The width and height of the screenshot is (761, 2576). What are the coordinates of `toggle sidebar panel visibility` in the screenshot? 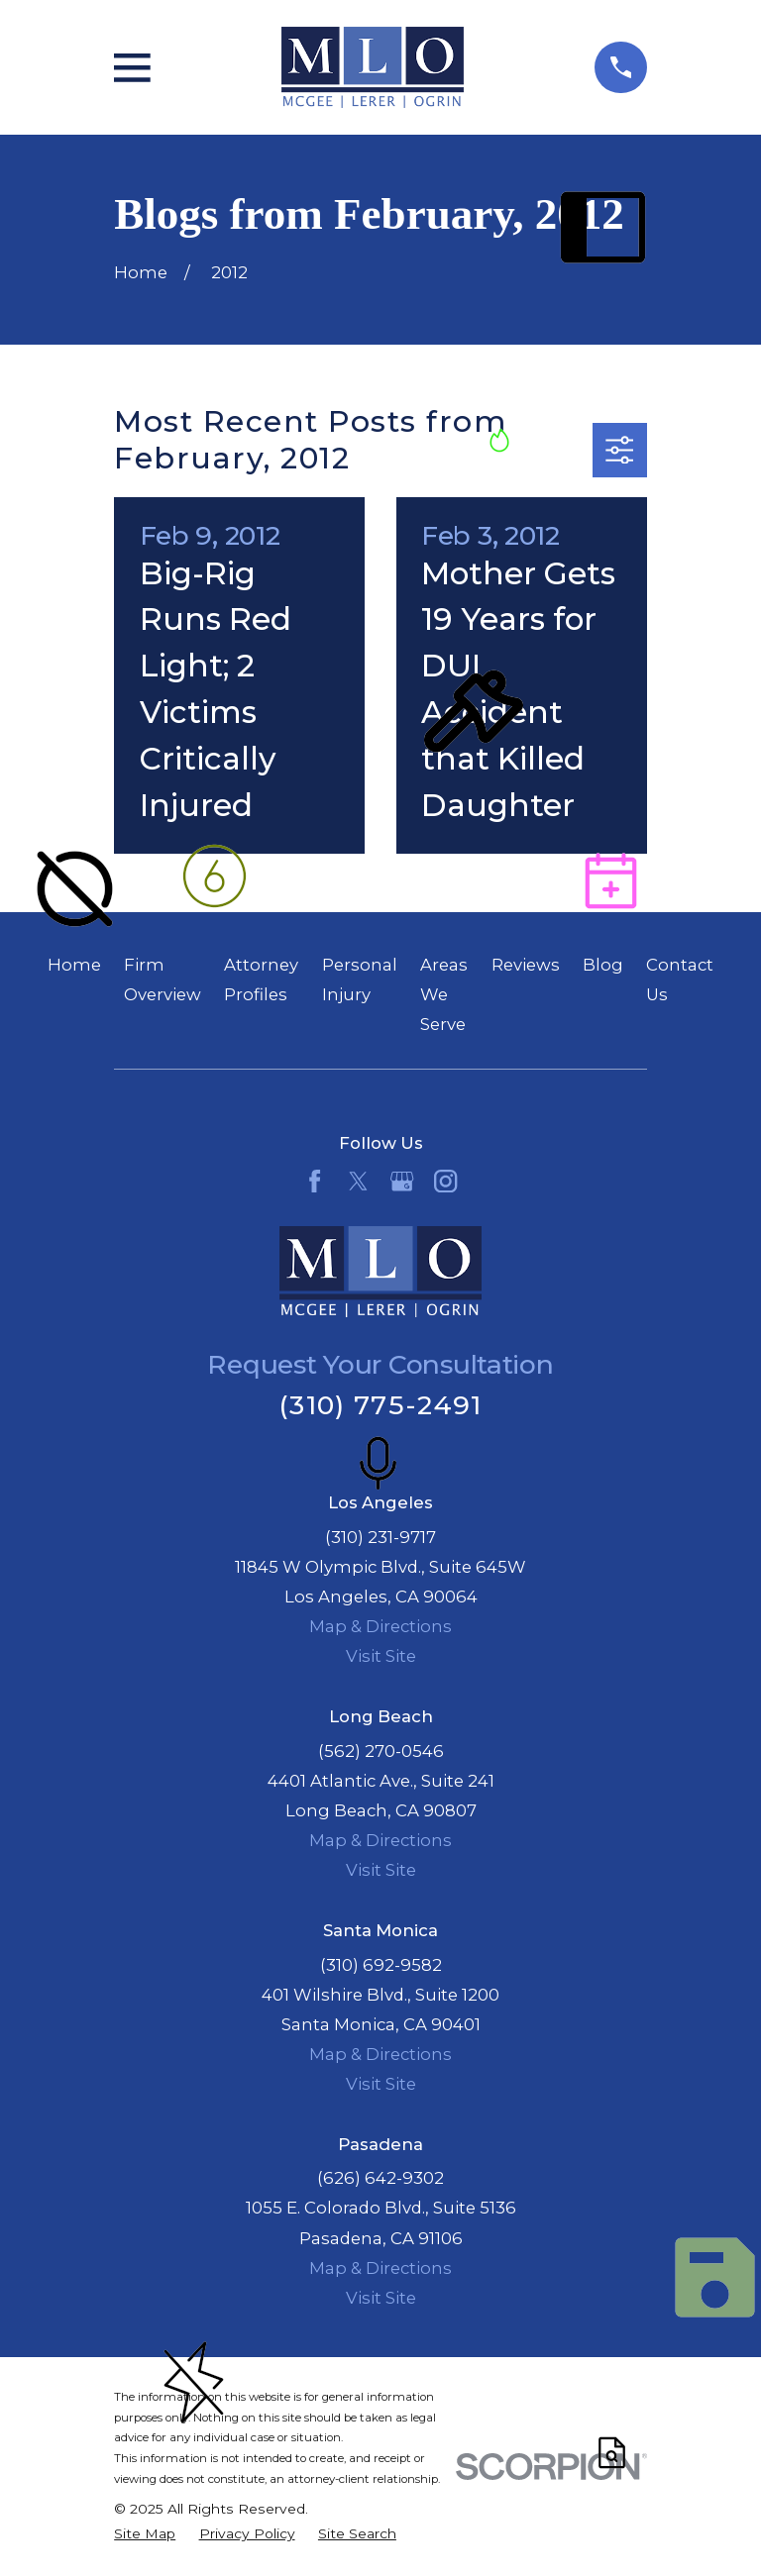 It's located at (602, 227).